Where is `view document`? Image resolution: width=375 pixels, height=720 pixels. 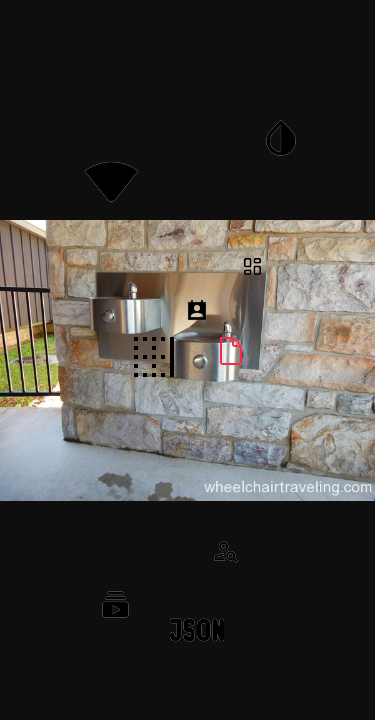 view document is located at coordinates (231, 351).